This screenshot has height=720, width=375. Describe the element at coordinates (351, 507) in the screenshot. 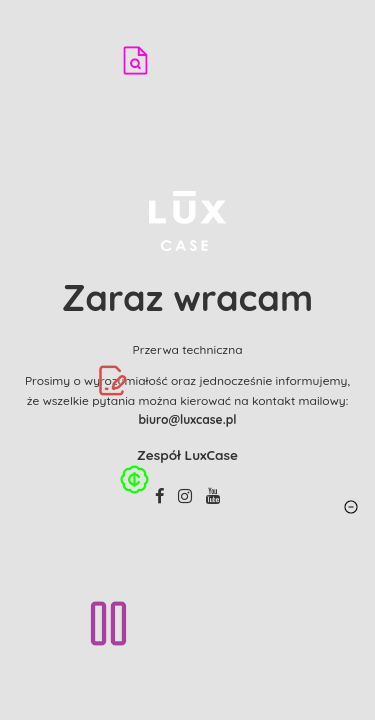

I see `remove an item from a list or collection` at that location.